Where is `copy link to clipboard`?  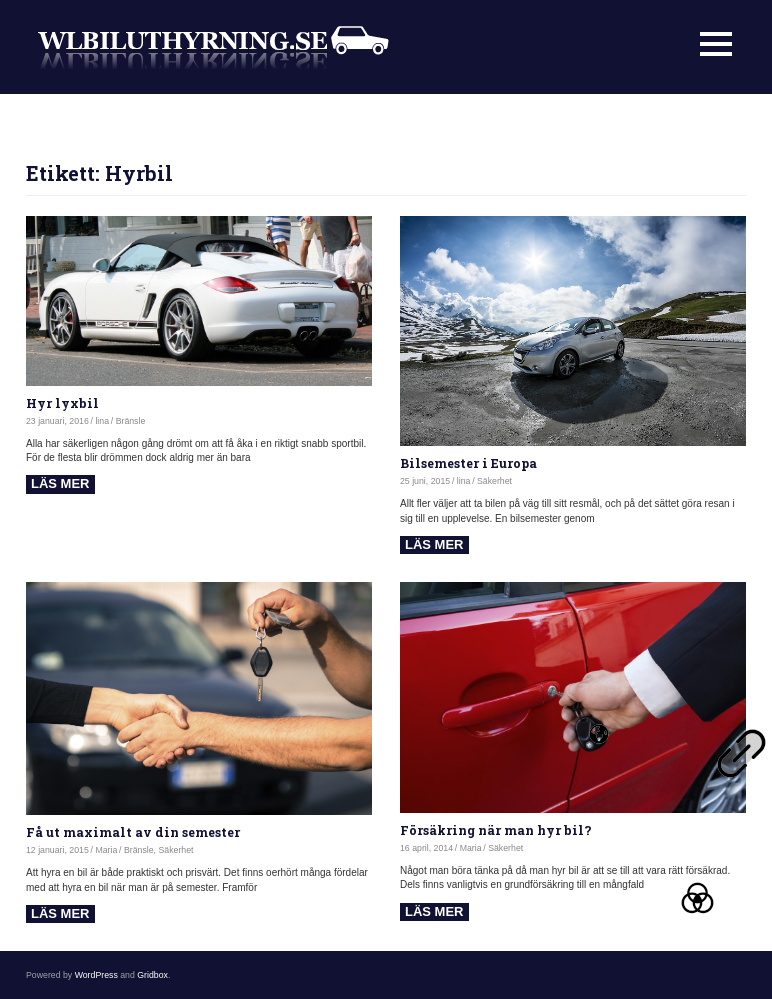
copy link to clipboard is located at coordinates (741, 753).